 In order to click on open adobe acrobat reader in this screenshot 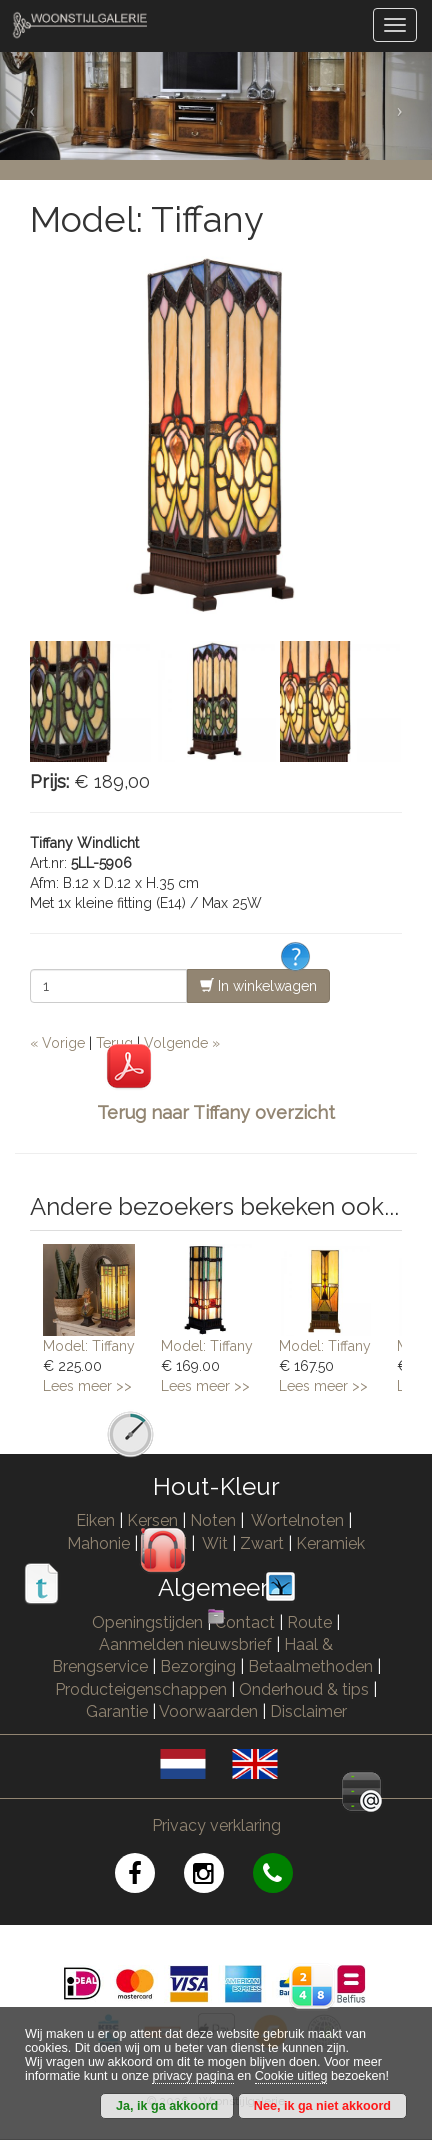, I will do `click(129, 1066)`.